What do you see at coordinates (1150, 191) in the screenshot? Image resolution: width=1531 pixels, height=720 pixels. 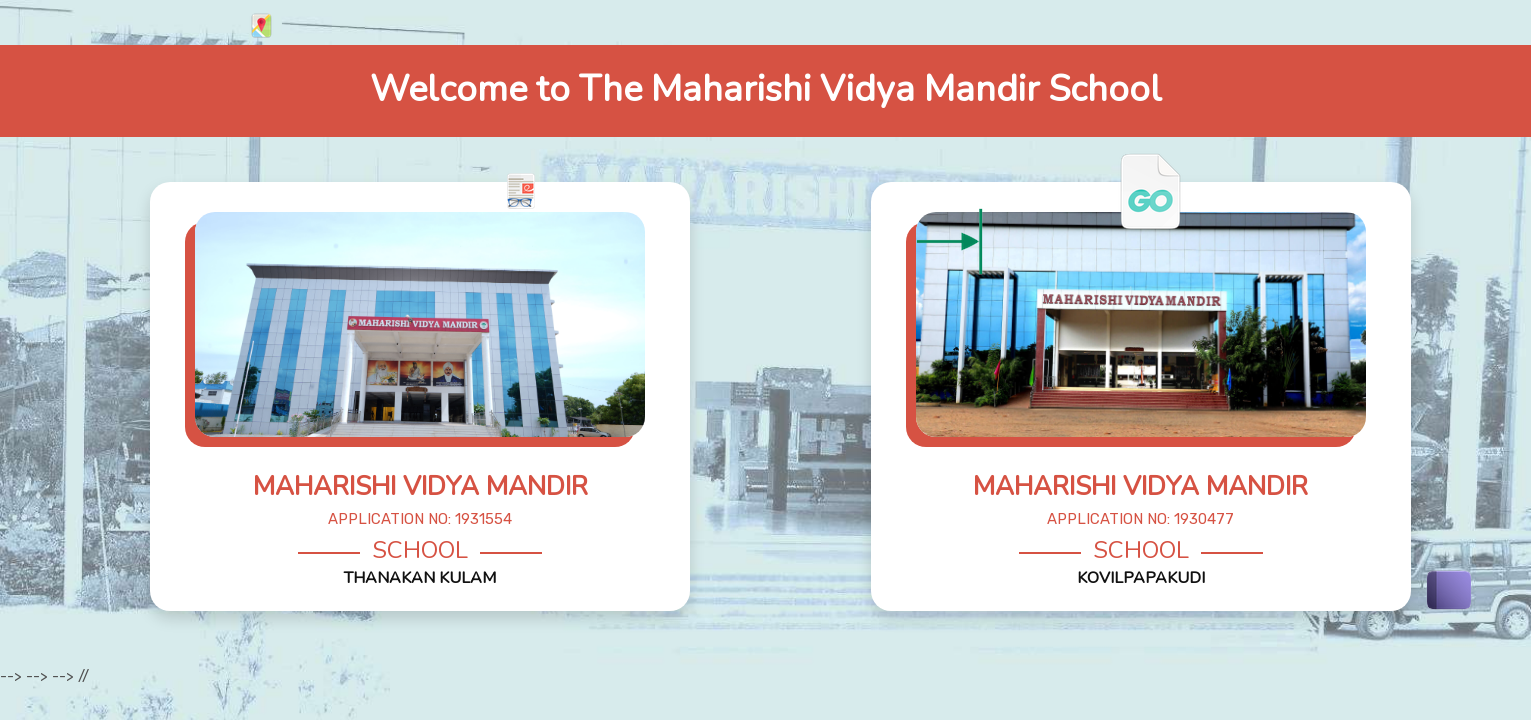 I see `a Go programming language source file` at bounding box center [1150, 191].